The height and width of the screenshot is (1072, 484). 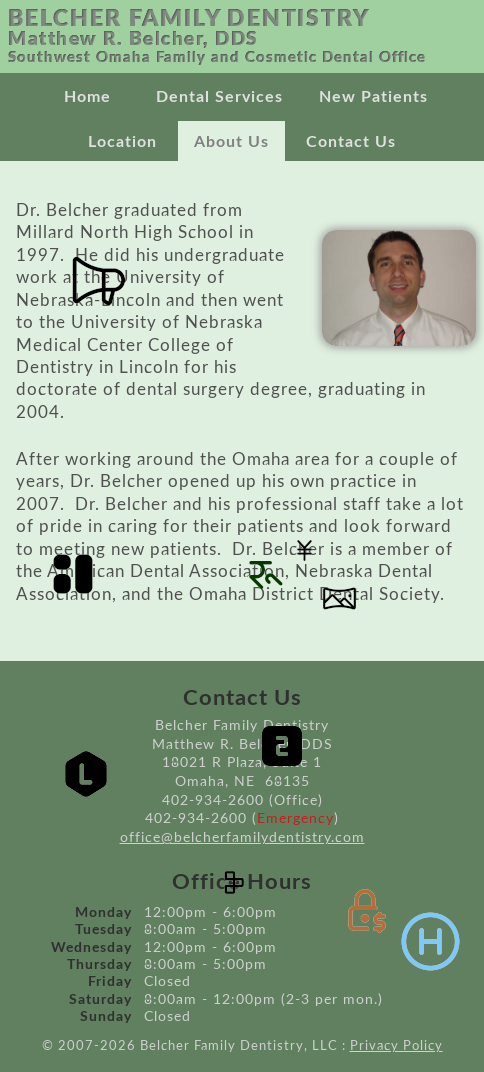 What do you see at coordinates (430, 941) in the screenshot?
I see `hospital or helipad location marker` at bounding box center [430, 941].